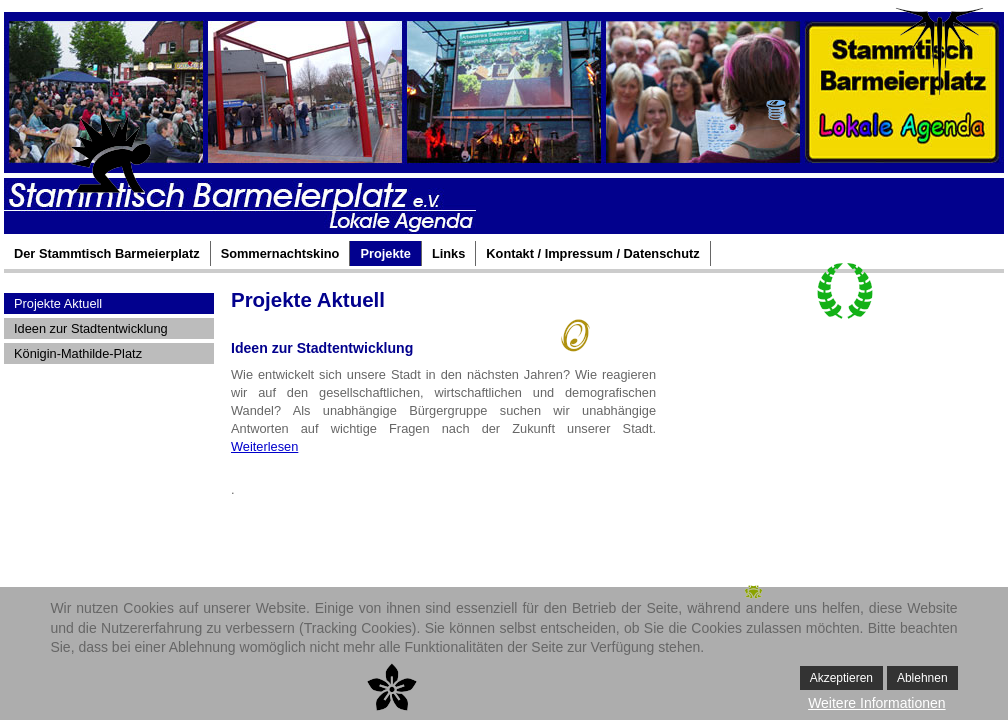 This screenshot has height=720, width=1008. Describe the element at coordinates (753, 591) in the screenshot. I see `represents a frog character or creature in a game` at that location.